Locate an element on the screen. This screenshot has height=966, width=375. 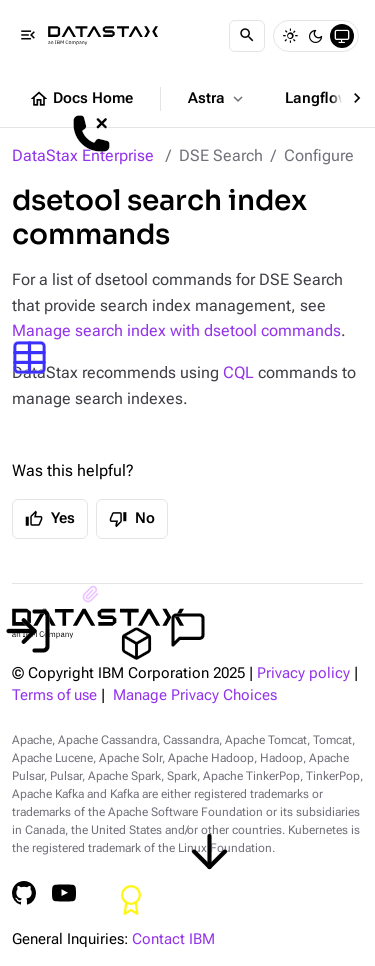
attach a file to your message is located at coordinates (90, 594).